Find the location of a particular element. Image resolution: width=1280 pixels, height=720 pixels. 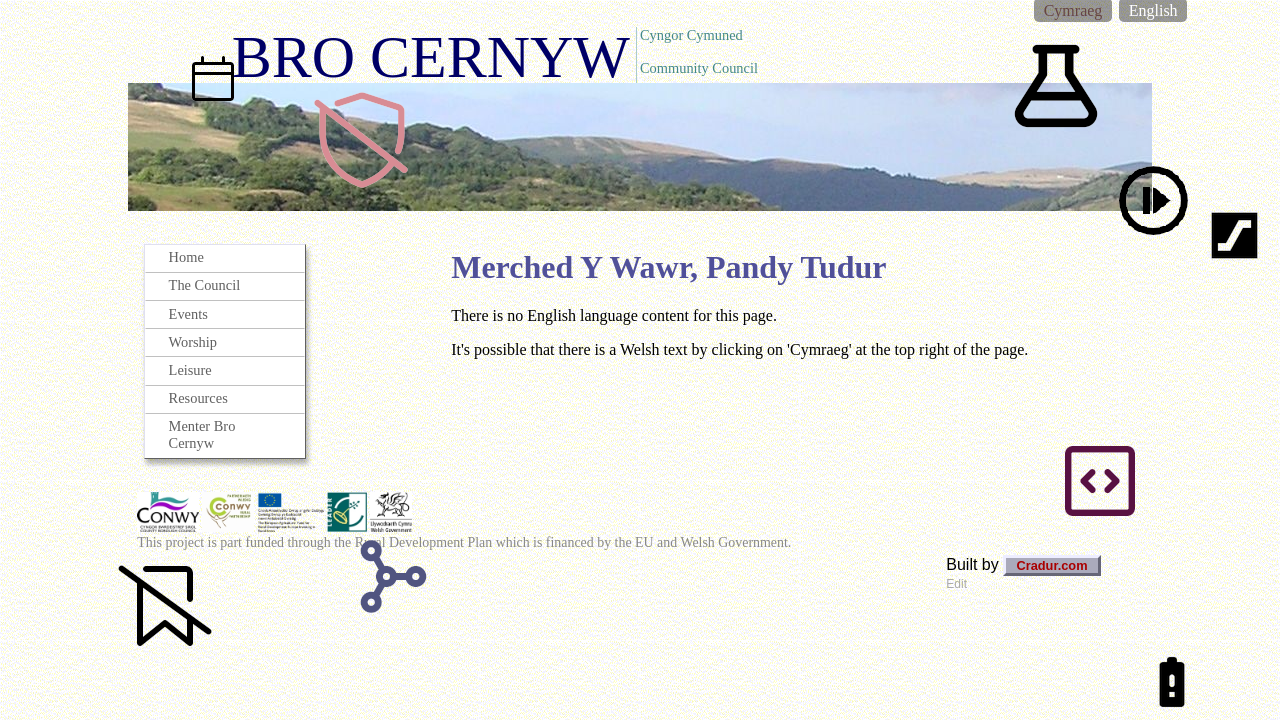

view calendar or scheduled events is located at coordinates (213, 80).